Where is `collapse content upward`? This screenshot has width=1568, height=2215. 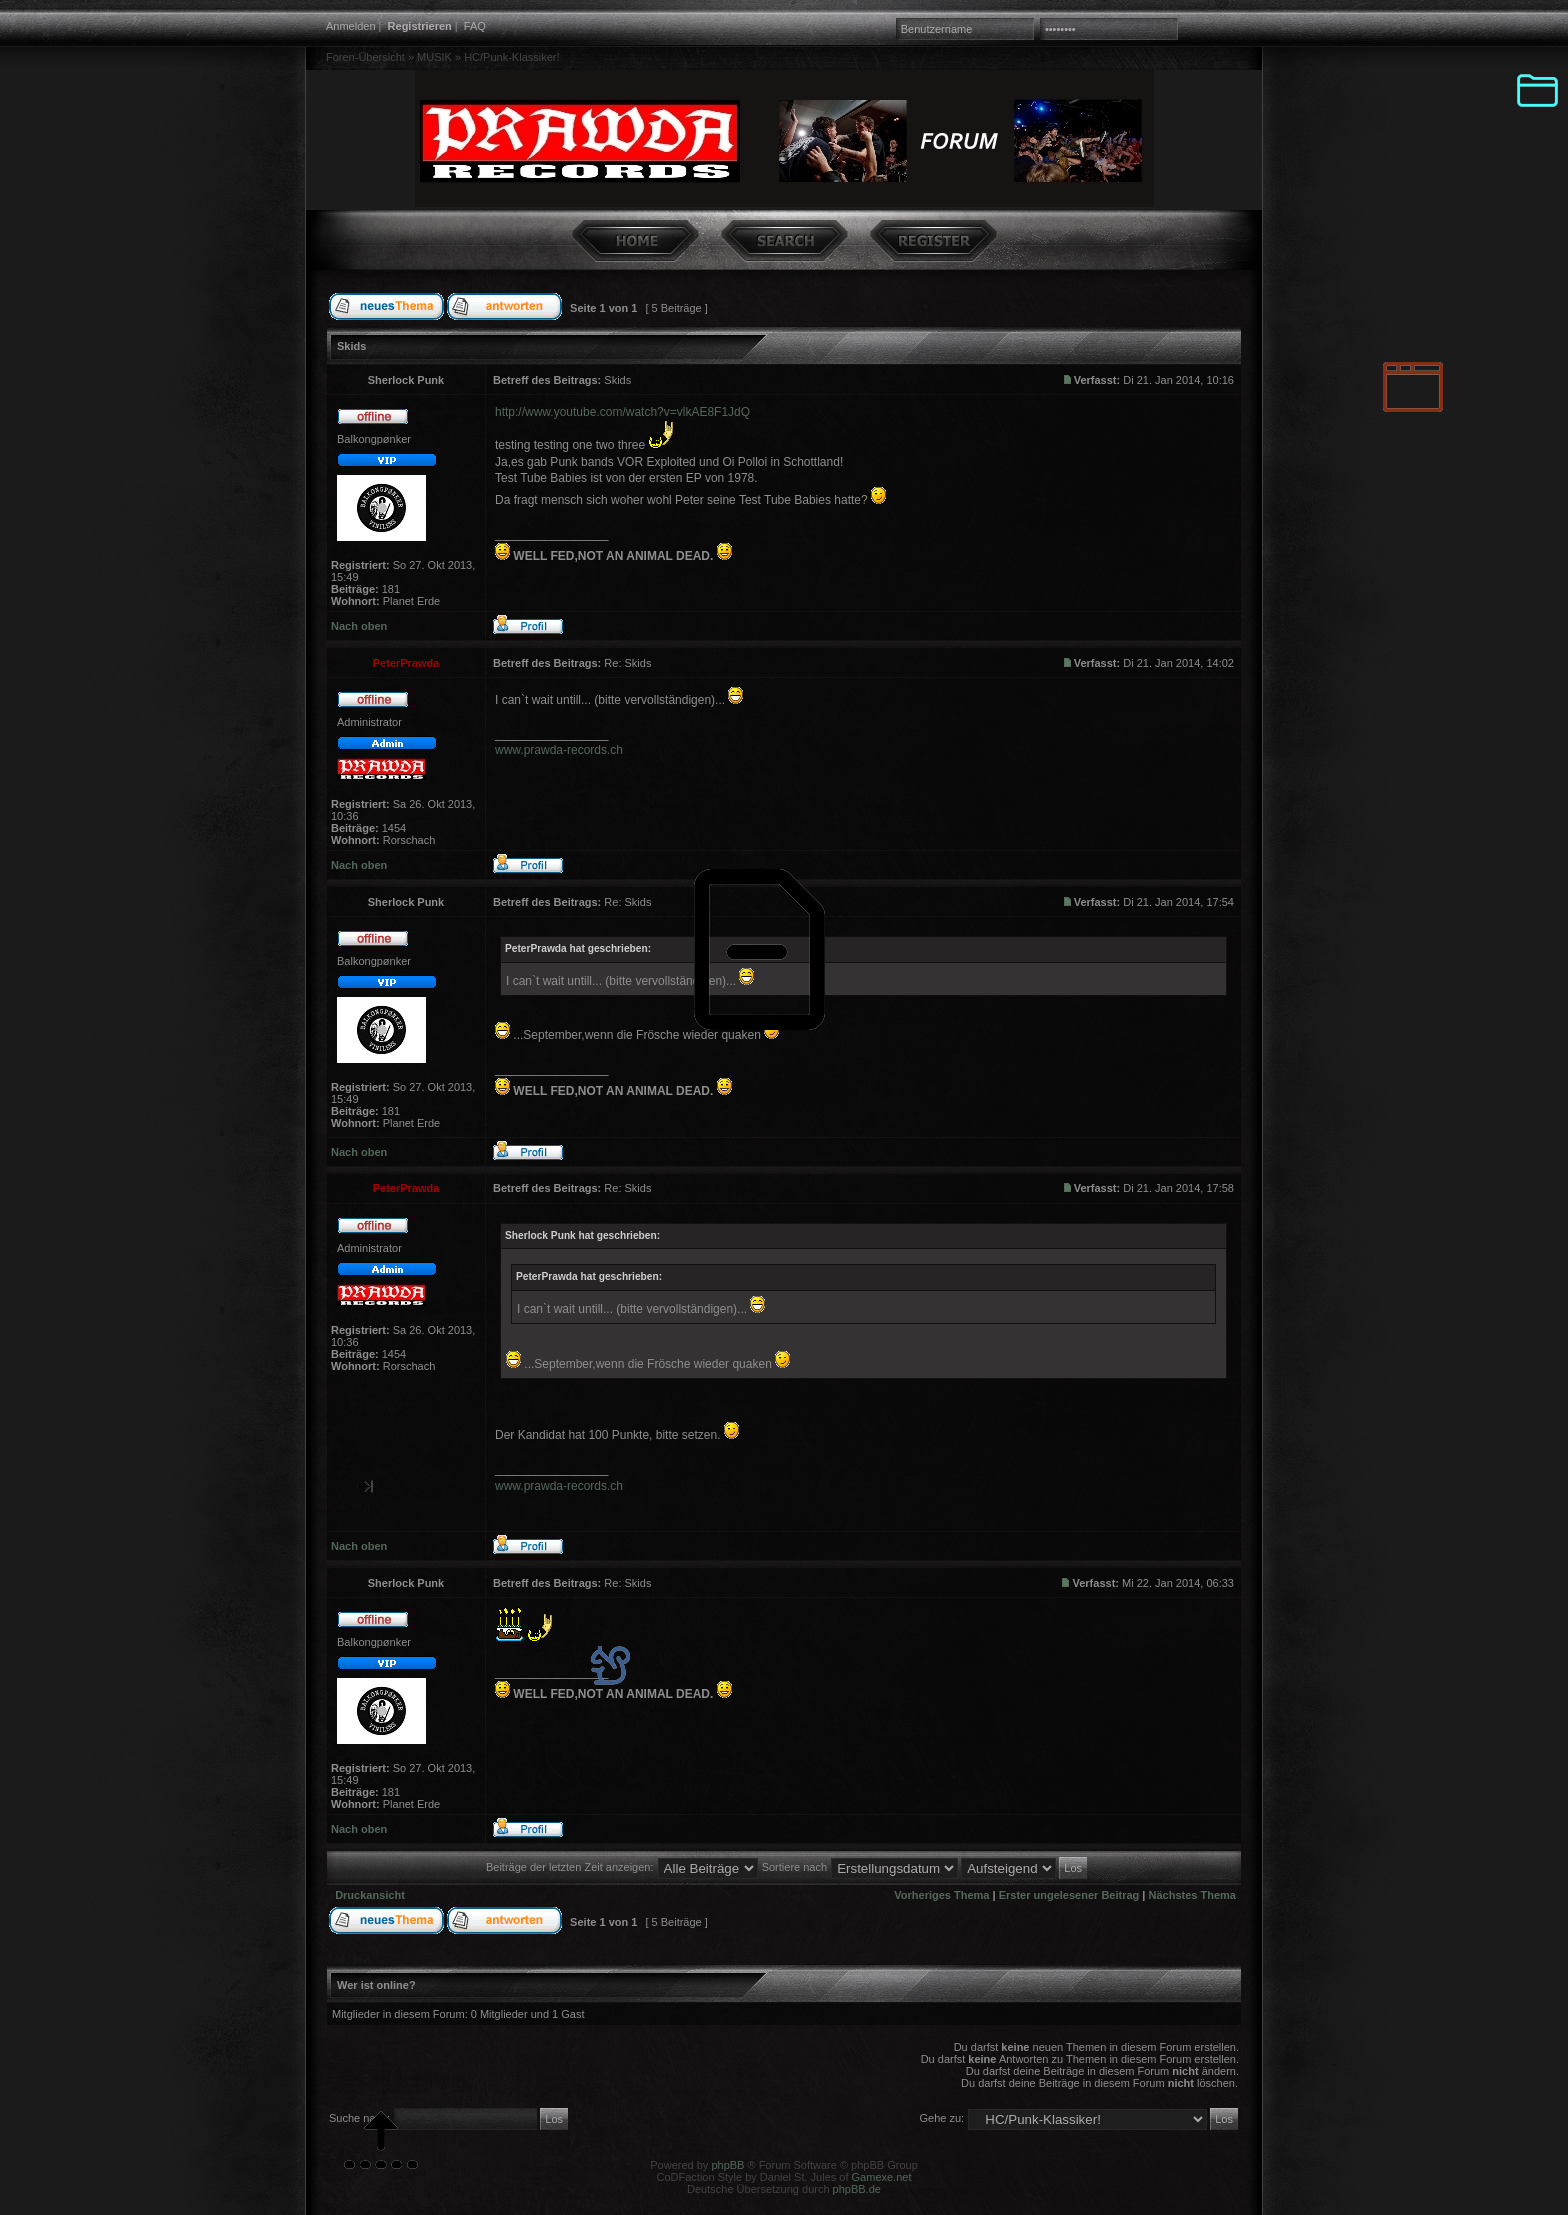
collapse content upward is located at coordinates (381, 2145).